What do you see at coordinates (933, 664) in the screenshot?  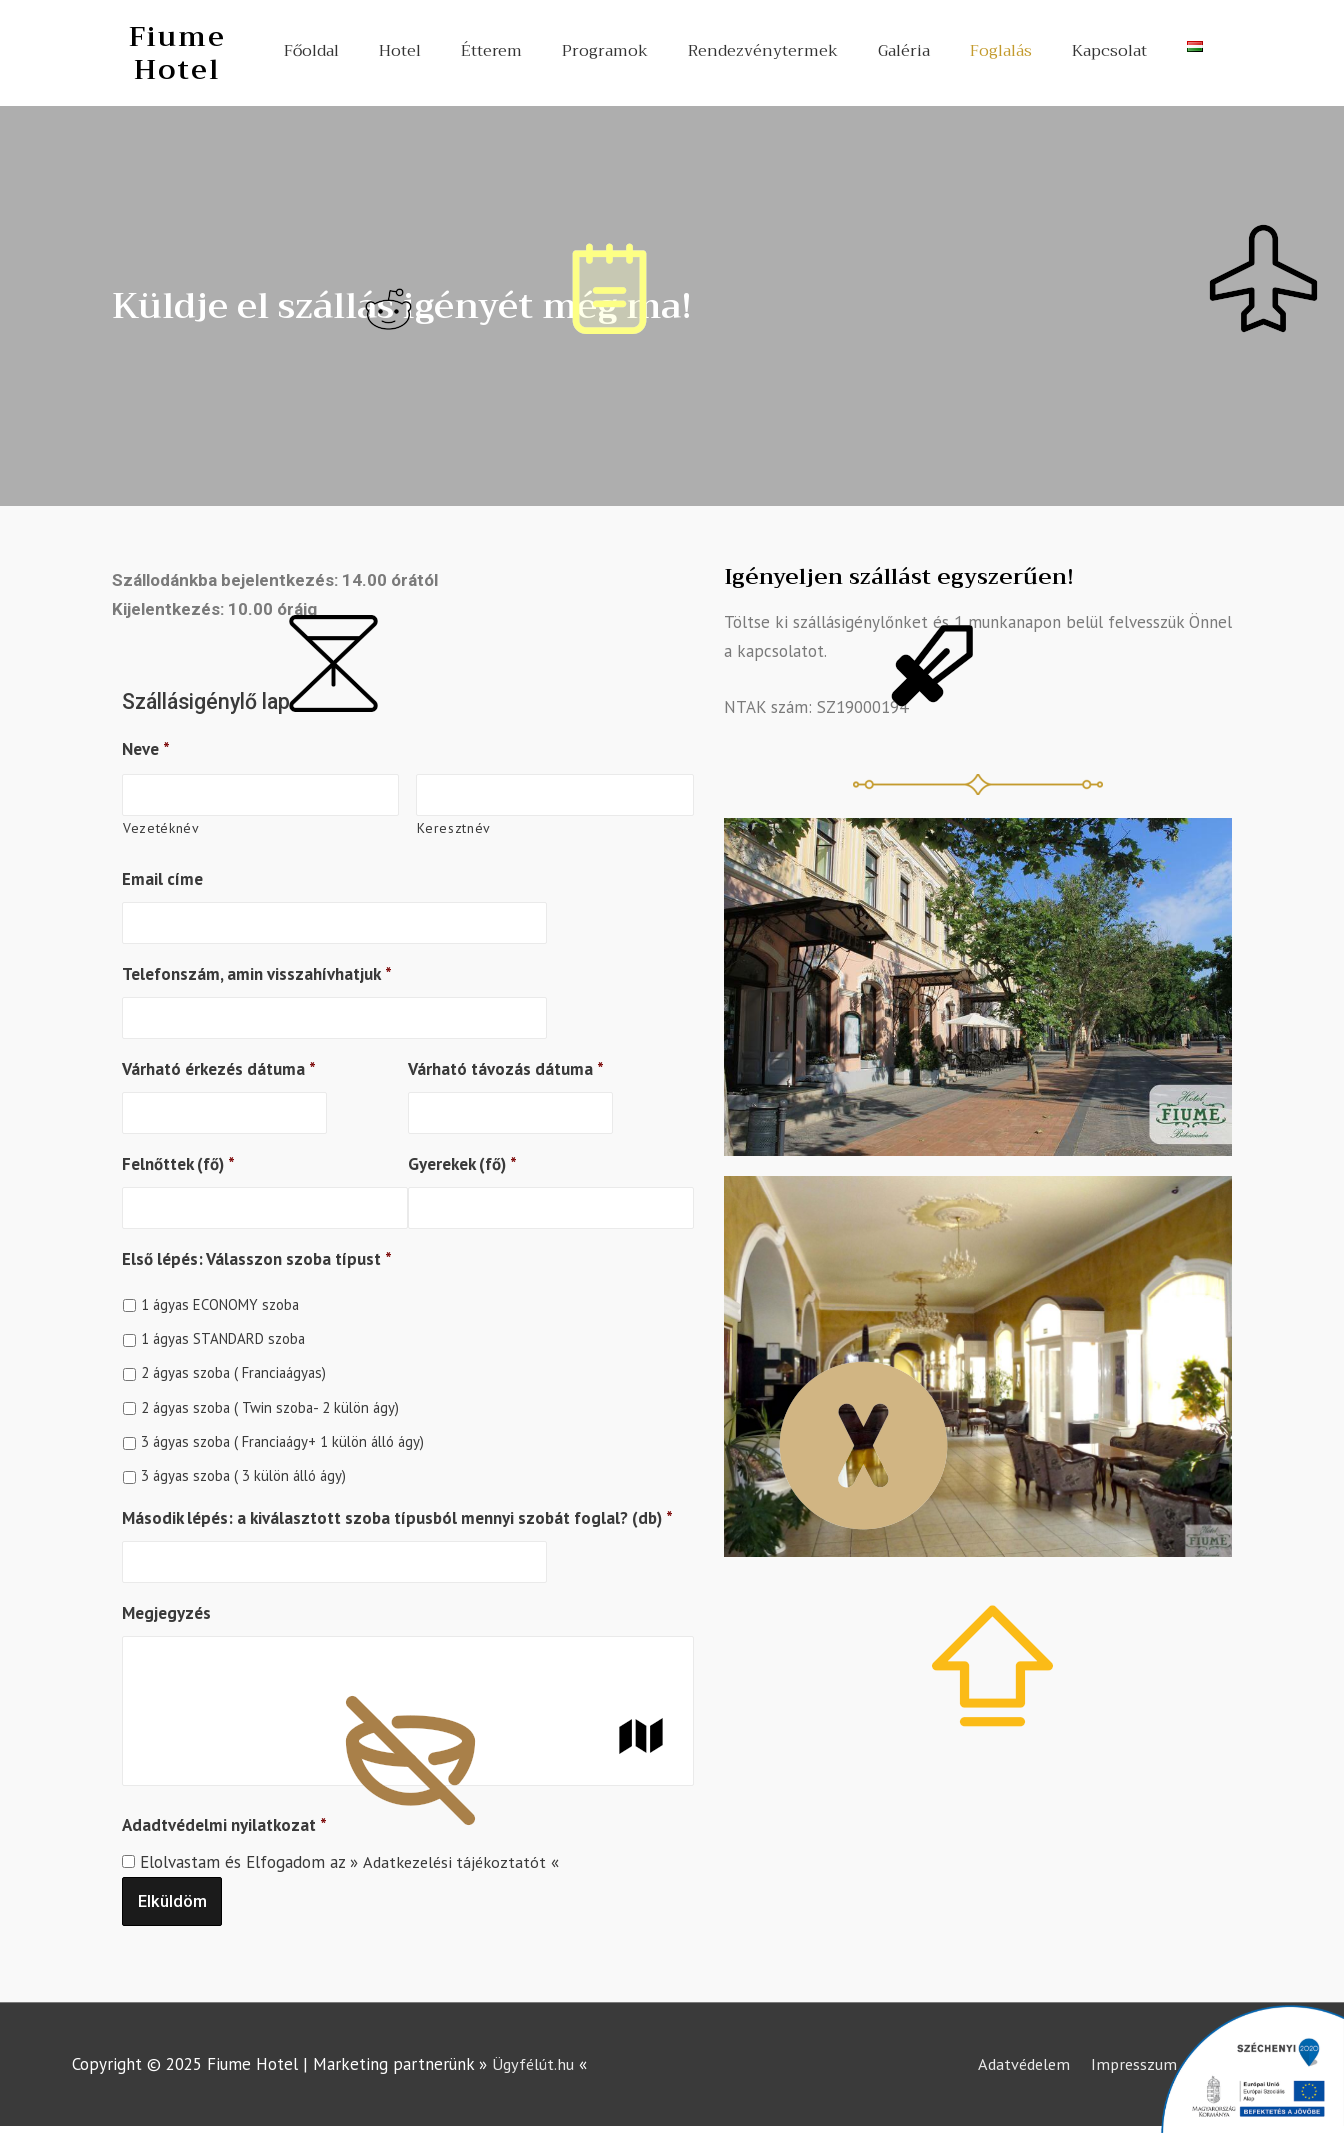 I see `access combat or battle features` at bounding box center [933, 664].